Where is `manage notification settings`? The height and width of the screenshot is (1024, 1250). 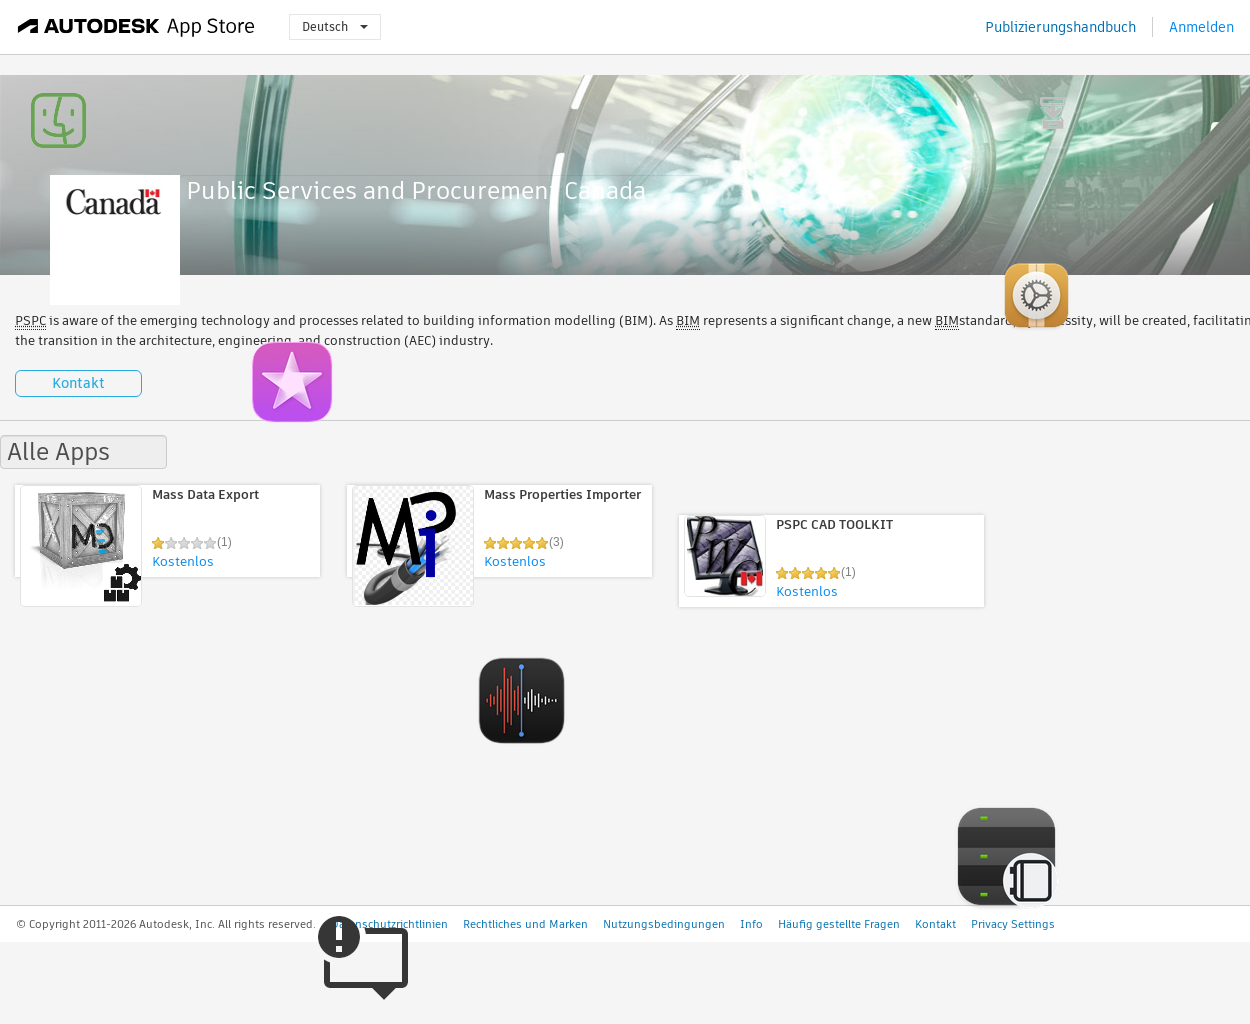 manage notification settings is located at coordinates (366, 958).